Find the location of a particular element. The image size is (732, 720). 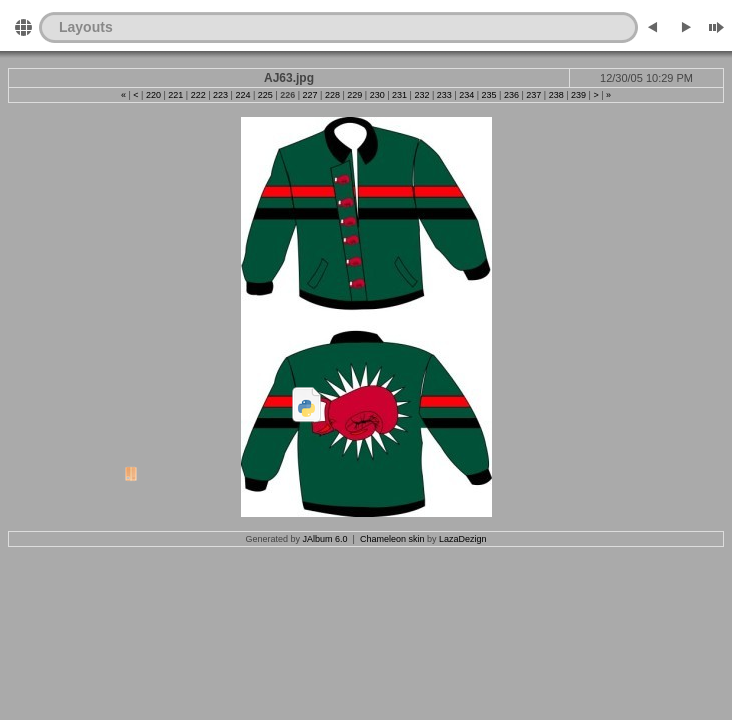

open or install a debian software package is located at coordinates (131, 474).